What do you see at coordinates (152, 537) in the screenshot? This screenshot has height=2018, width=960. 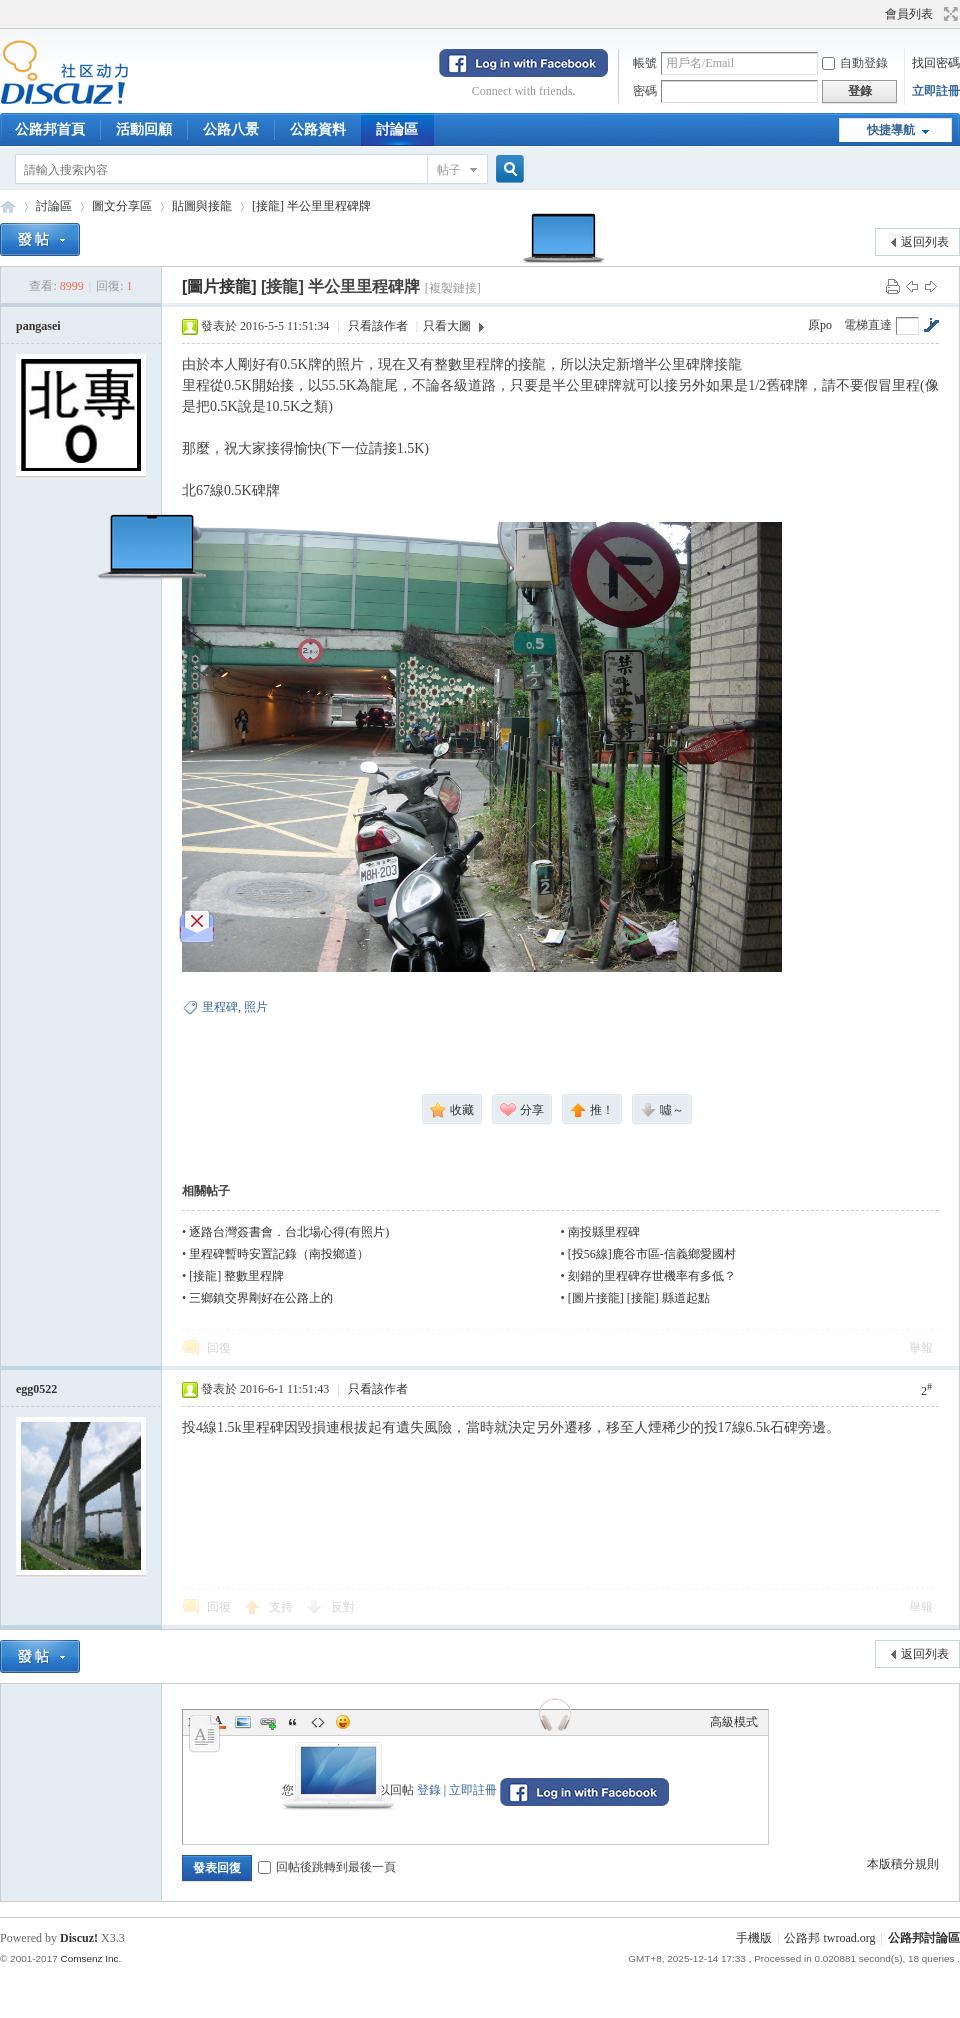 I see `represents this macbook air device in system settings` at bounding box center [152, 537].